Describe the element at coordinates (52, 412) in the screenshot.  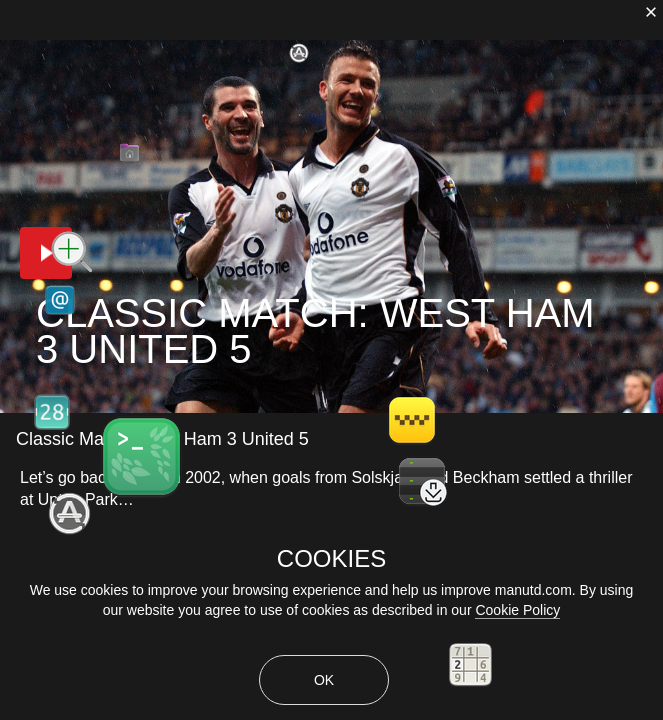
I see `open the calendar app` at that location.